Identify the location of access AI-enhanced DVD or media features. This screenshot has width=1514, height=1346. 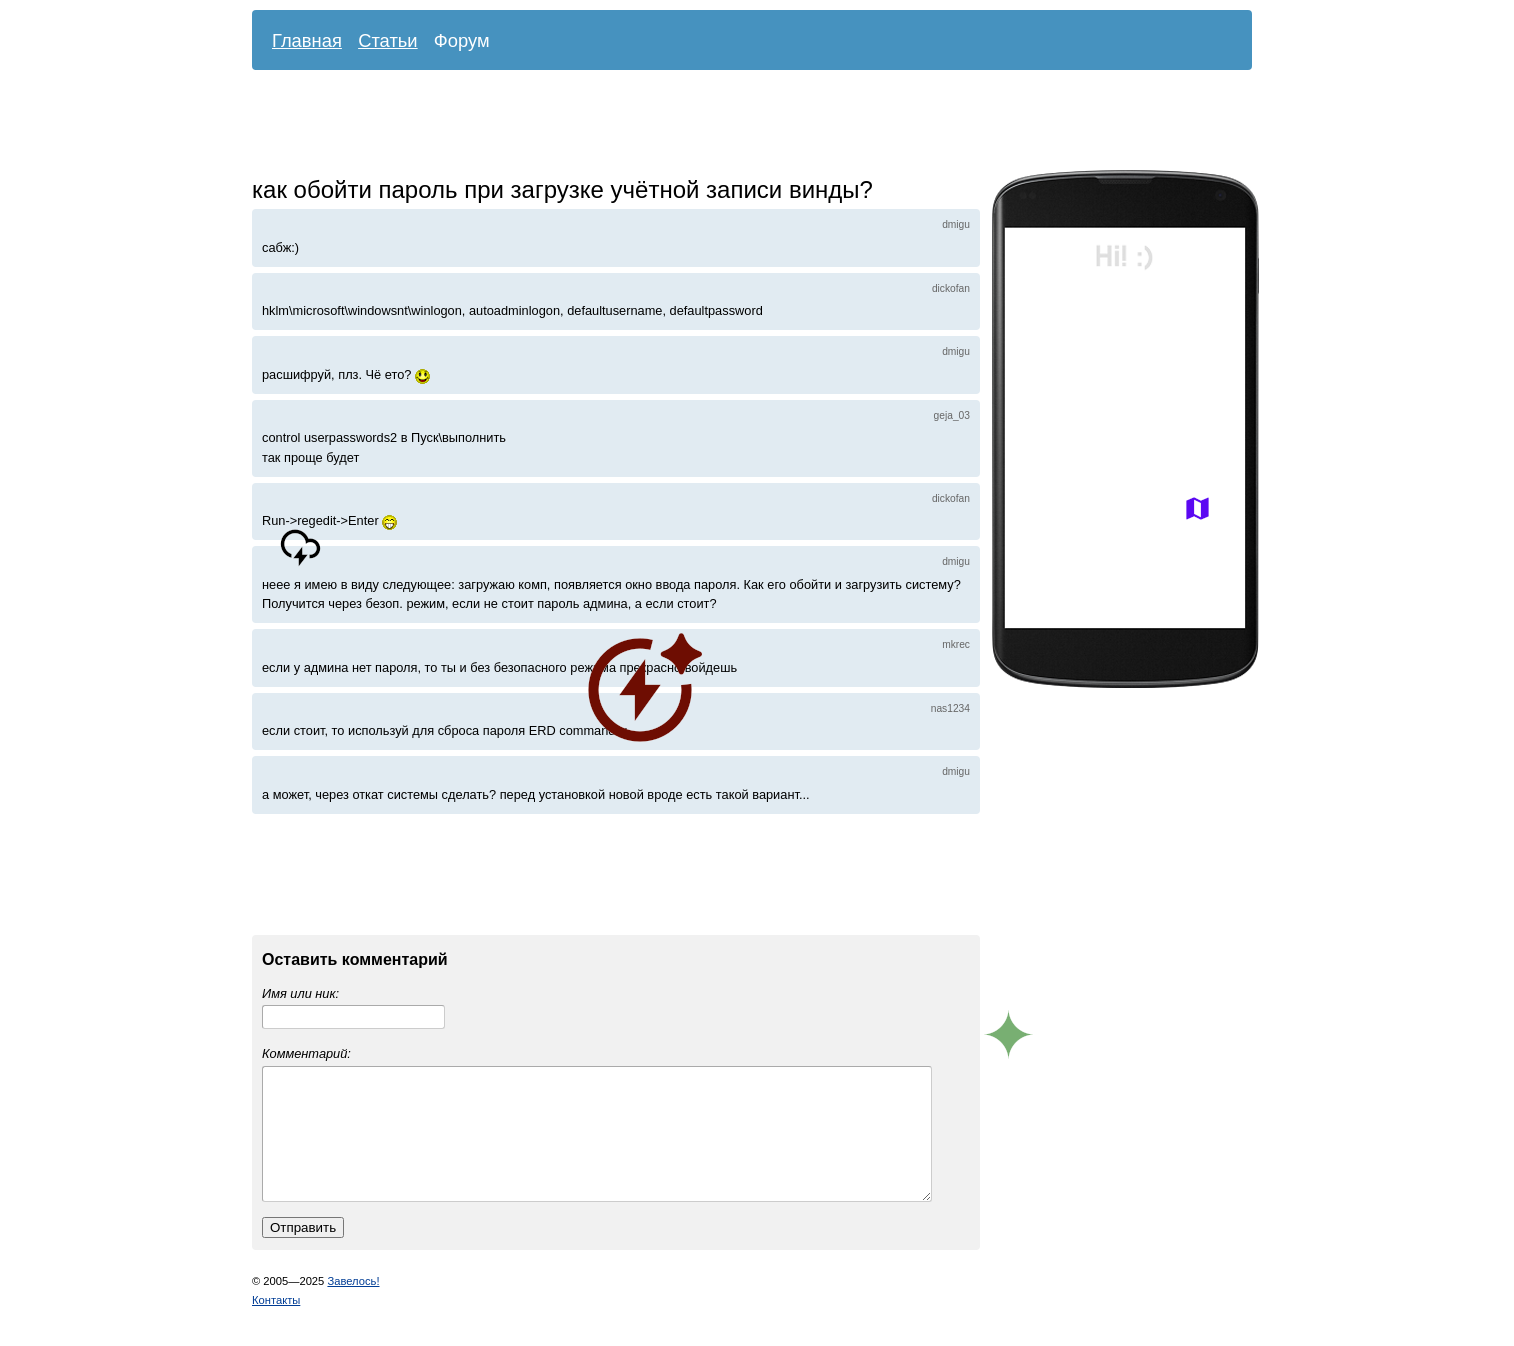
(640, 690).